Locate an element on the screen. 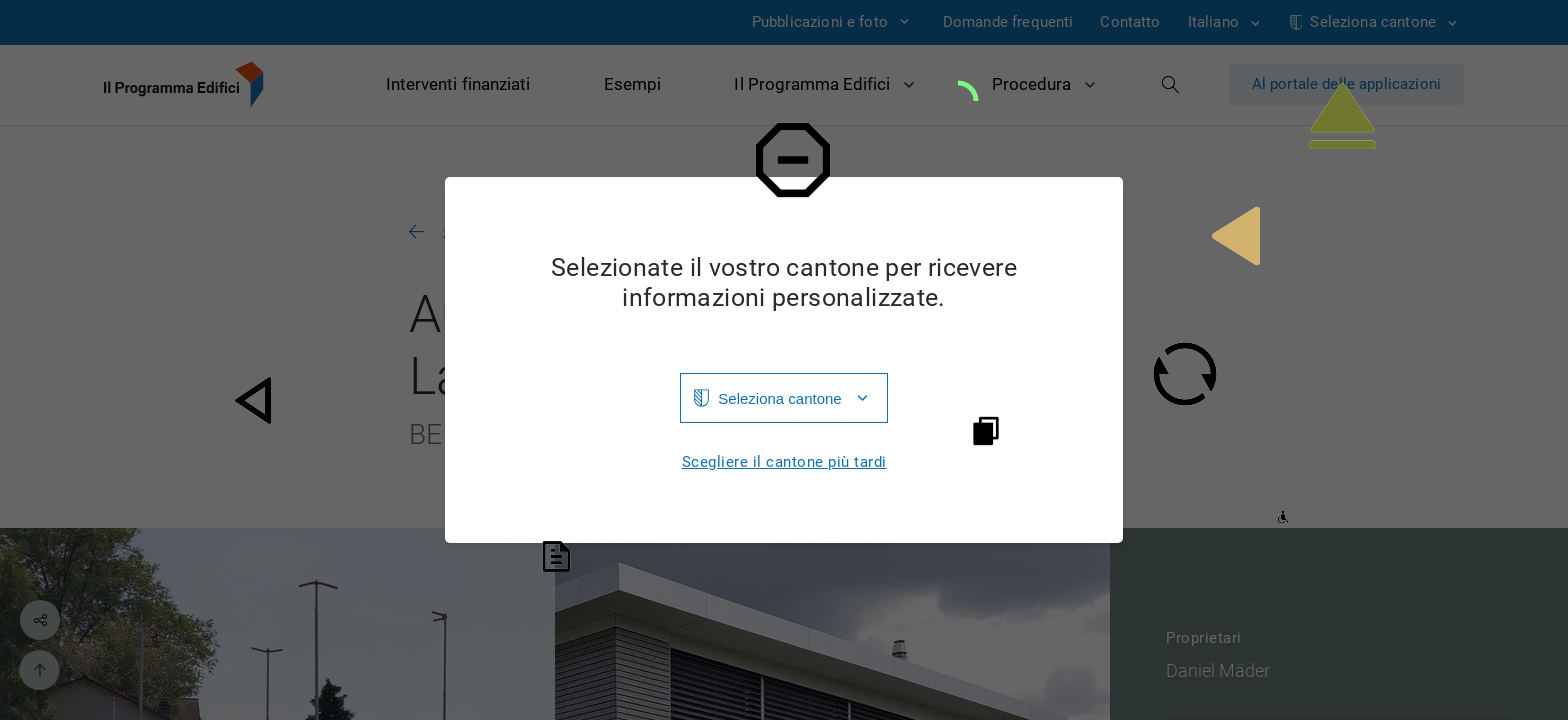  indicates wheelchair accessibility is located at coordinates (1283, 517).